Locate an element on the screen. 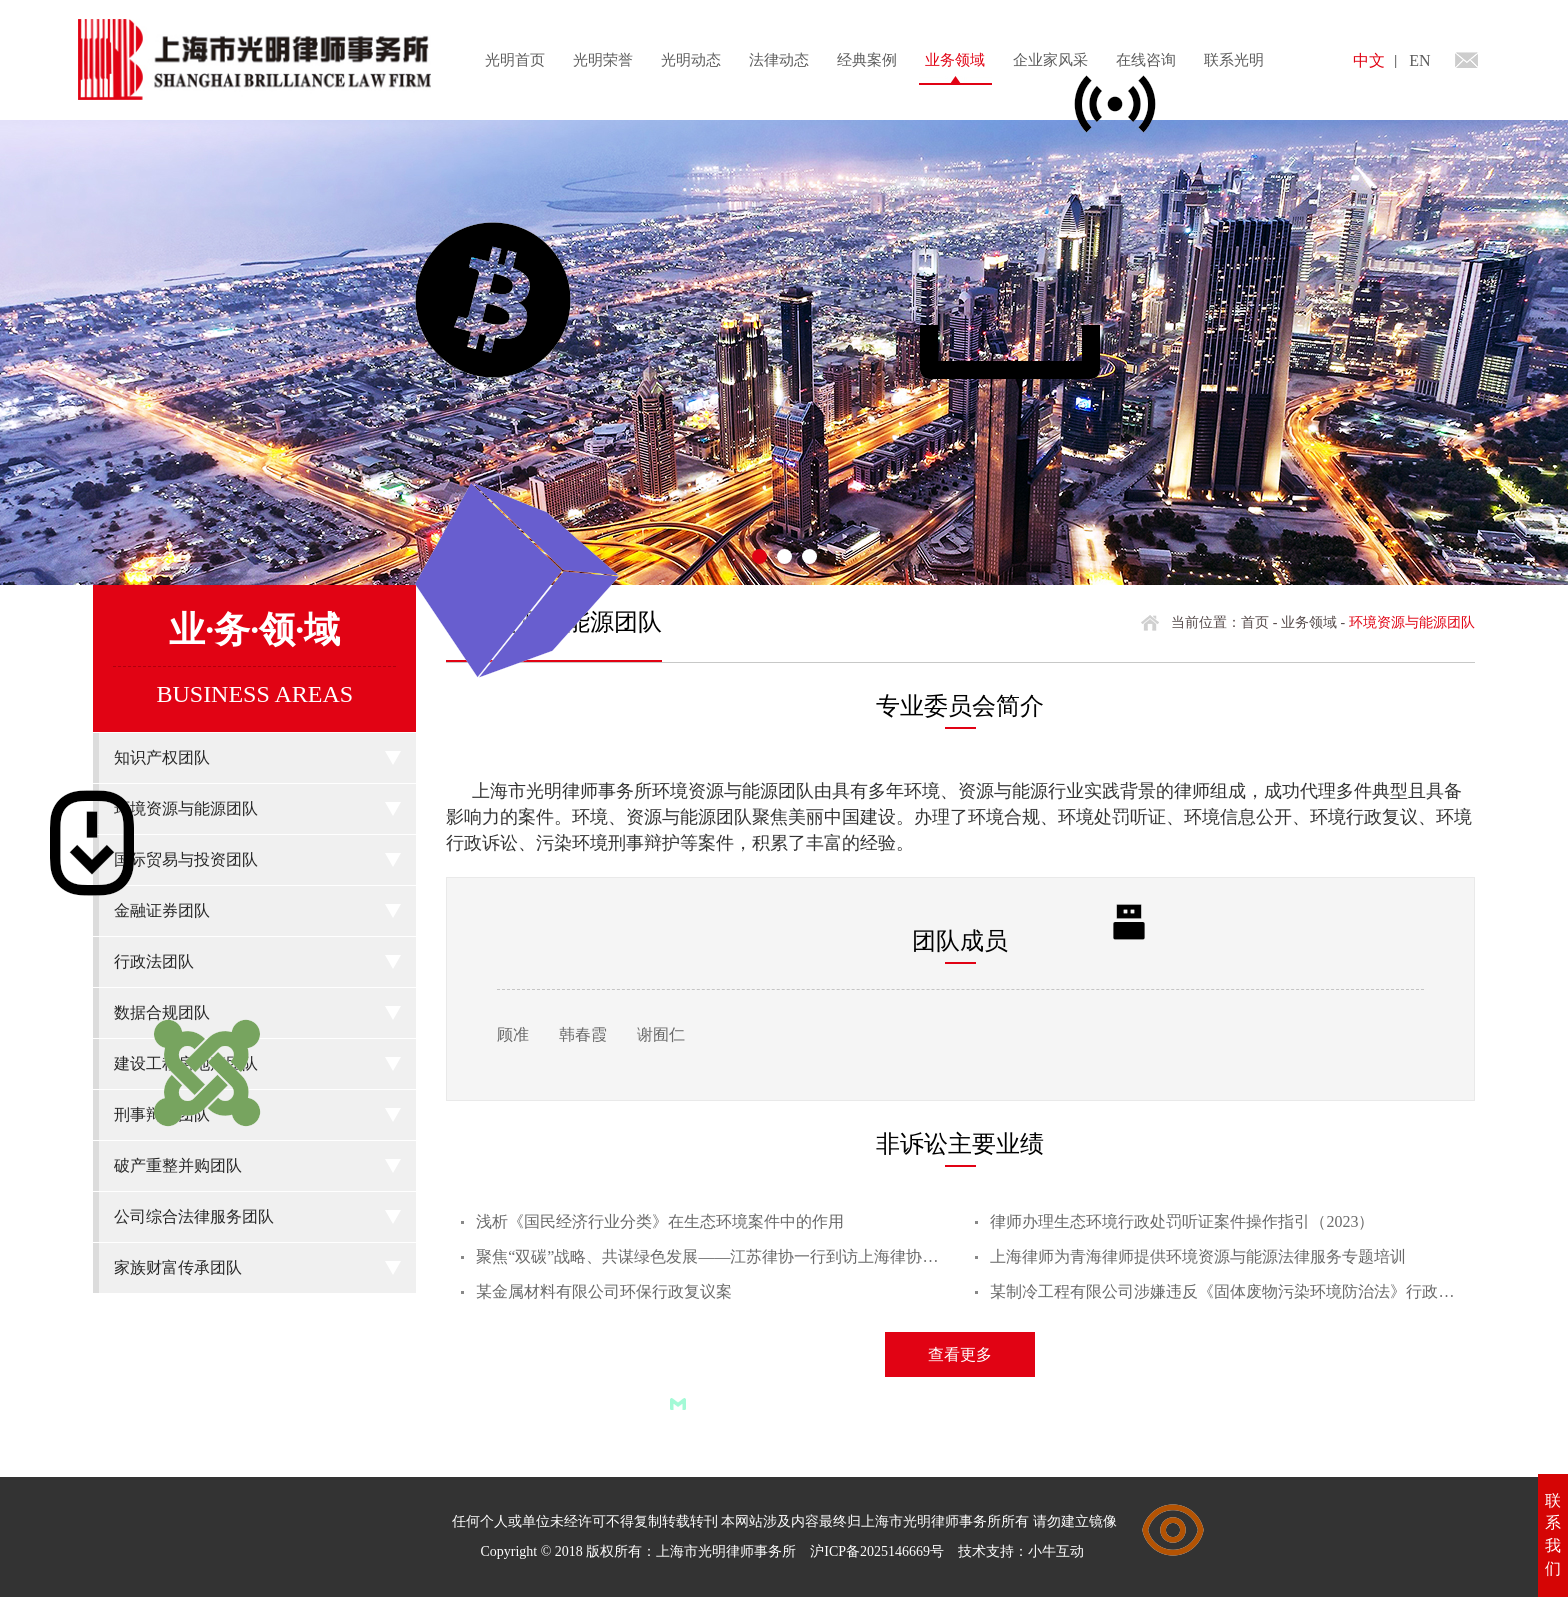  scroll to bottom of page is located at coordinates (92, 843).